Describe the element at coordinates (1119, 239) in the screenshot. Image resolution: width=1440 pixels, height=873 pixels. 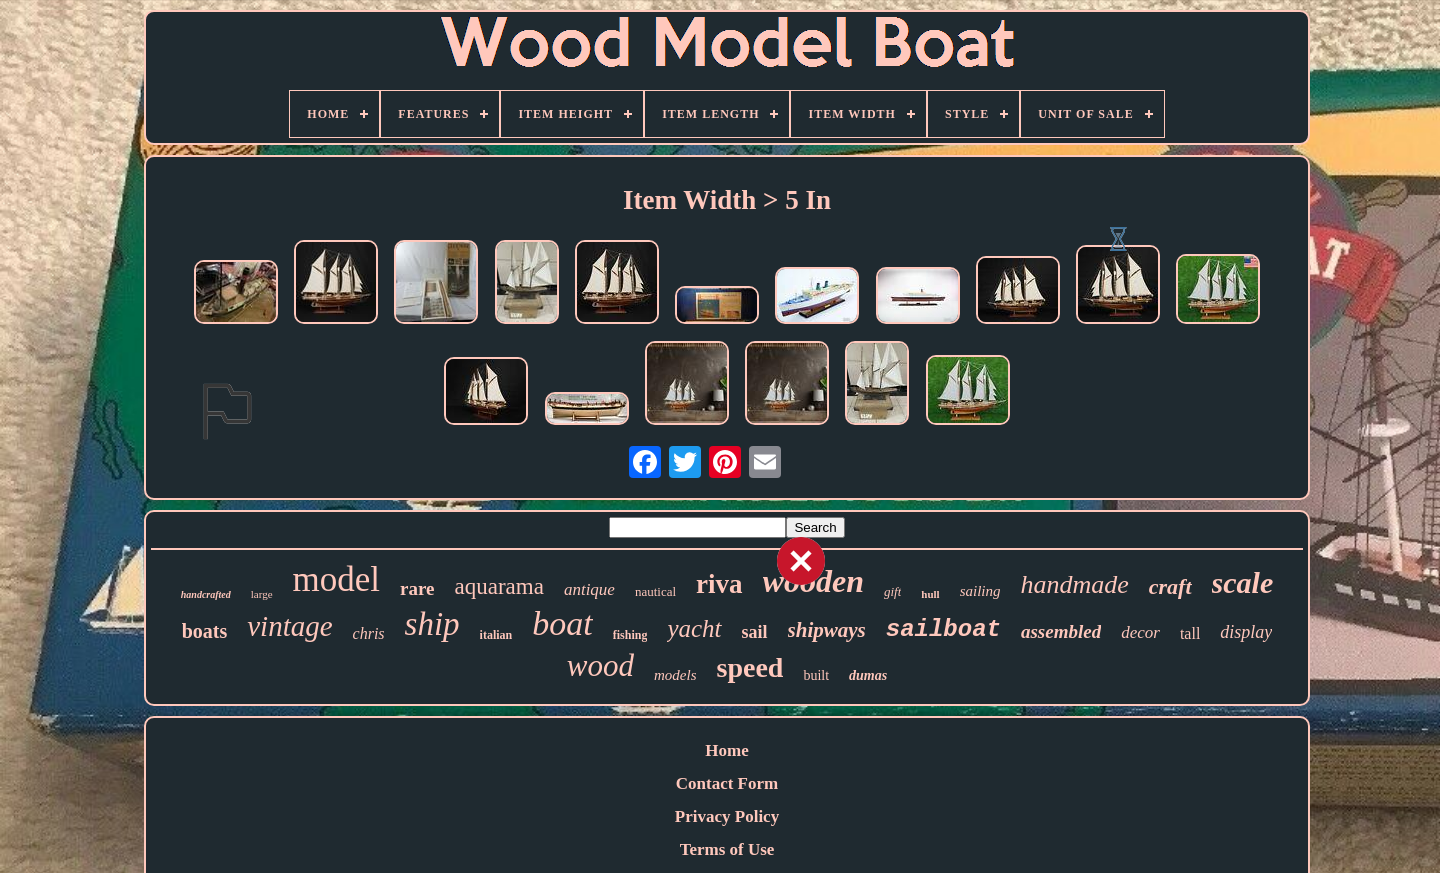
I see `access screen time settings` at that location.